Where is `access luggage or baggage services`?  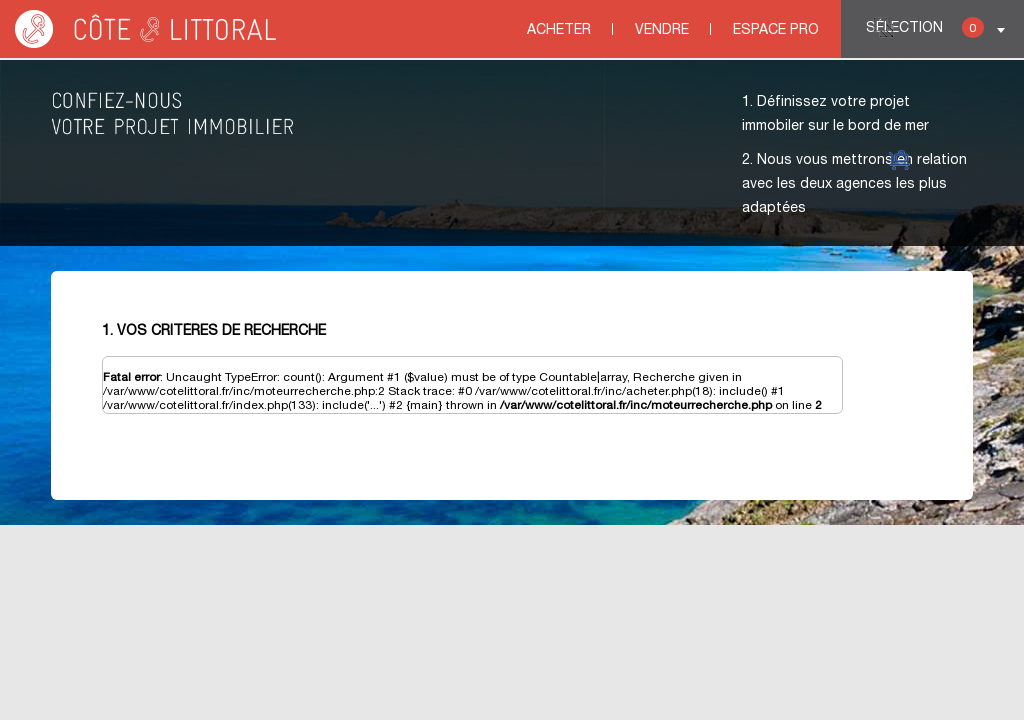 access luggage or baggage services is located at coordinates (899, 160).